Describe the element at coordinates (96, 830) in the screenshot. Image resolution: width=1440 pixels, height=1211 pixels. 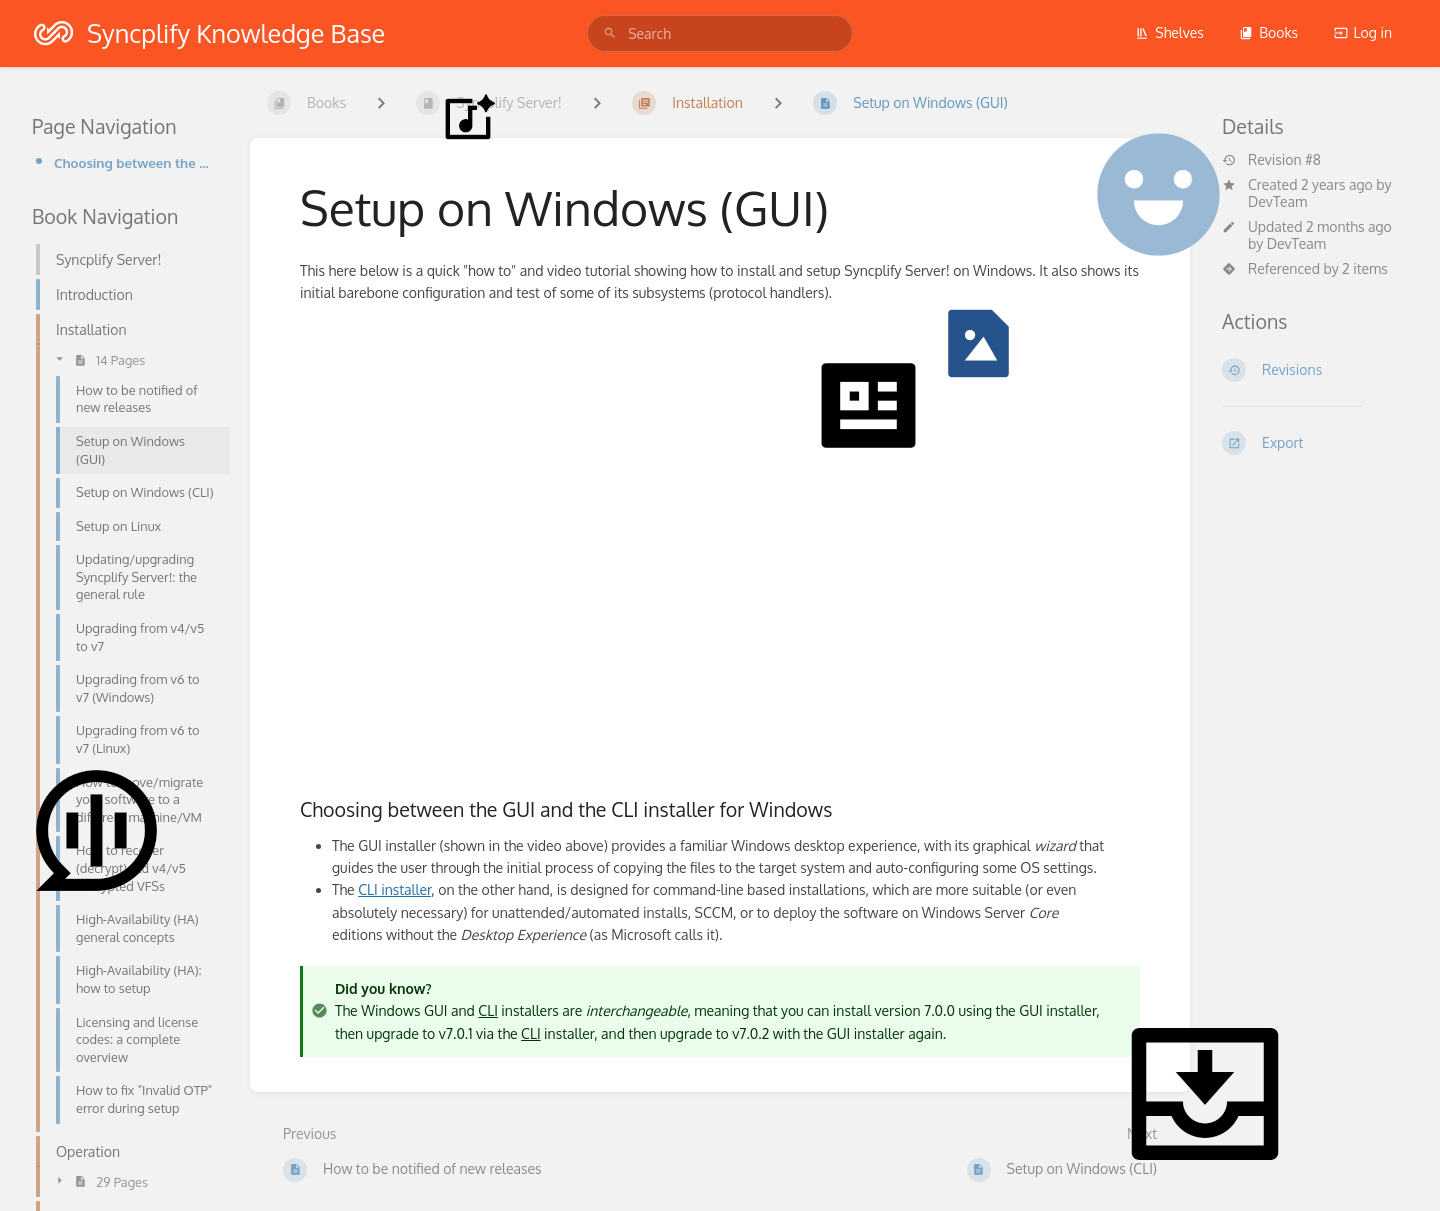
I see `start a voice message or audio chat` at that location.